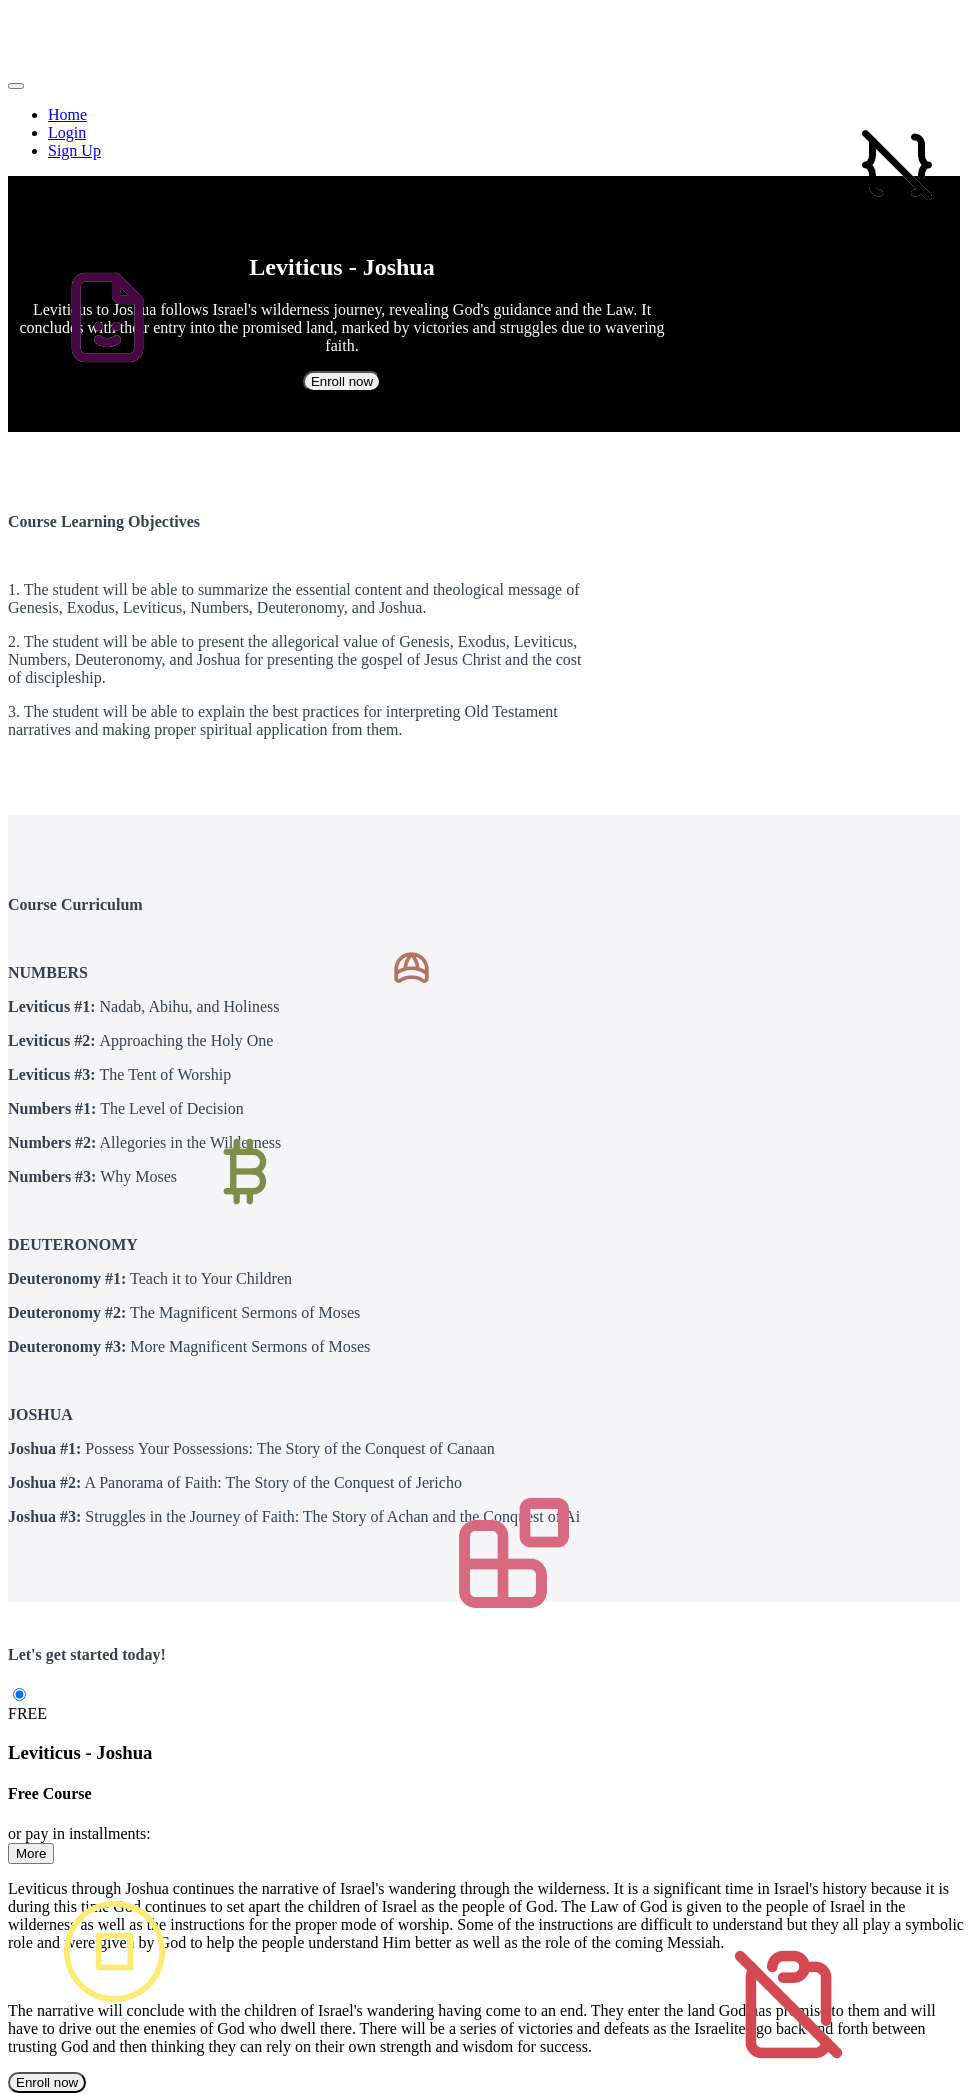 The width and height of the screenshot is (968, 2094). What do you see at coordinates (246, 1171) in the screenshot?
I see `view bitcoin balance or wallet` at bounding box center [246, 1171].